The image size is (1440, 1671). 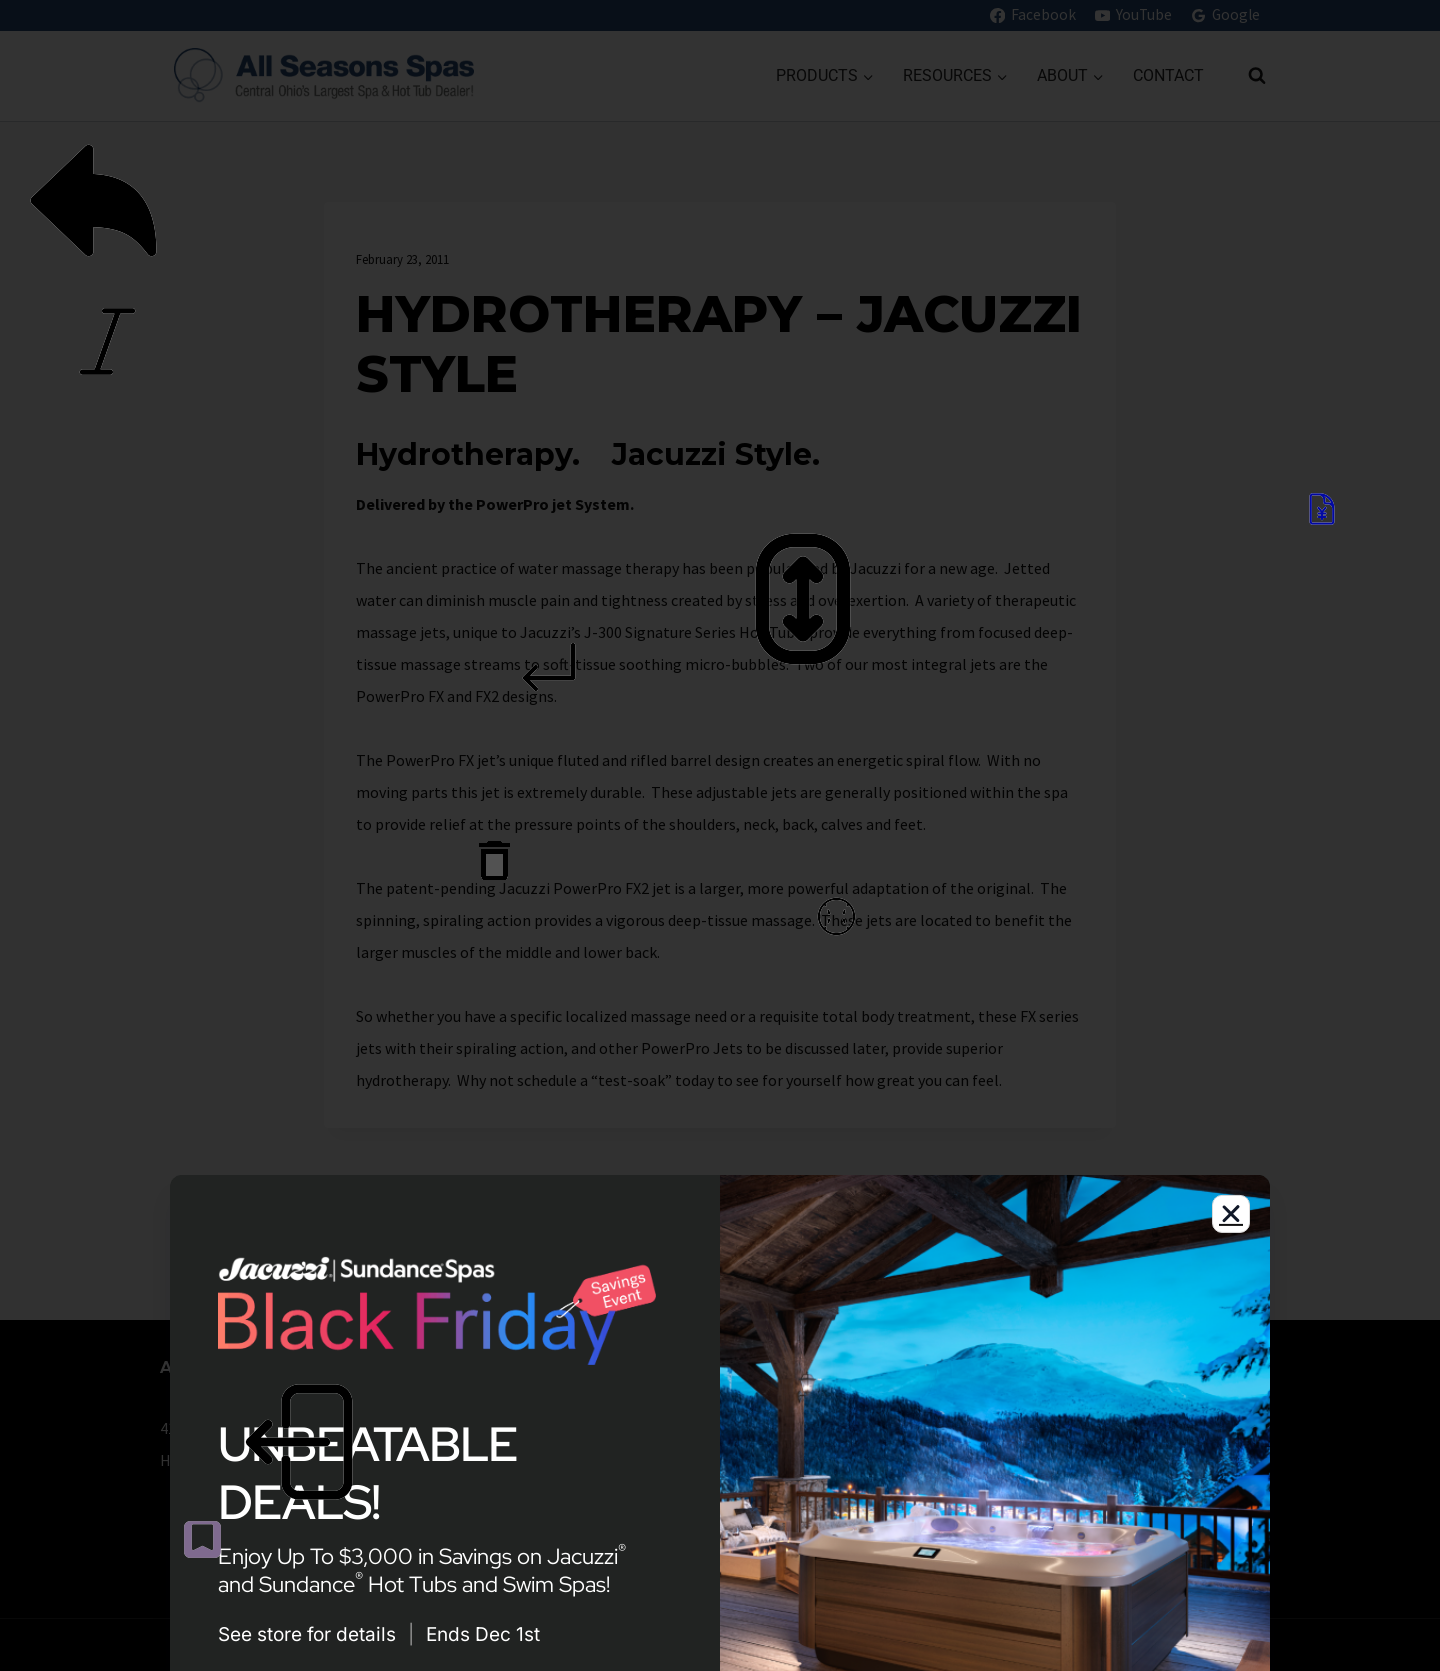 I want to click on return to previous line or entry, so click(x=549, y=667).